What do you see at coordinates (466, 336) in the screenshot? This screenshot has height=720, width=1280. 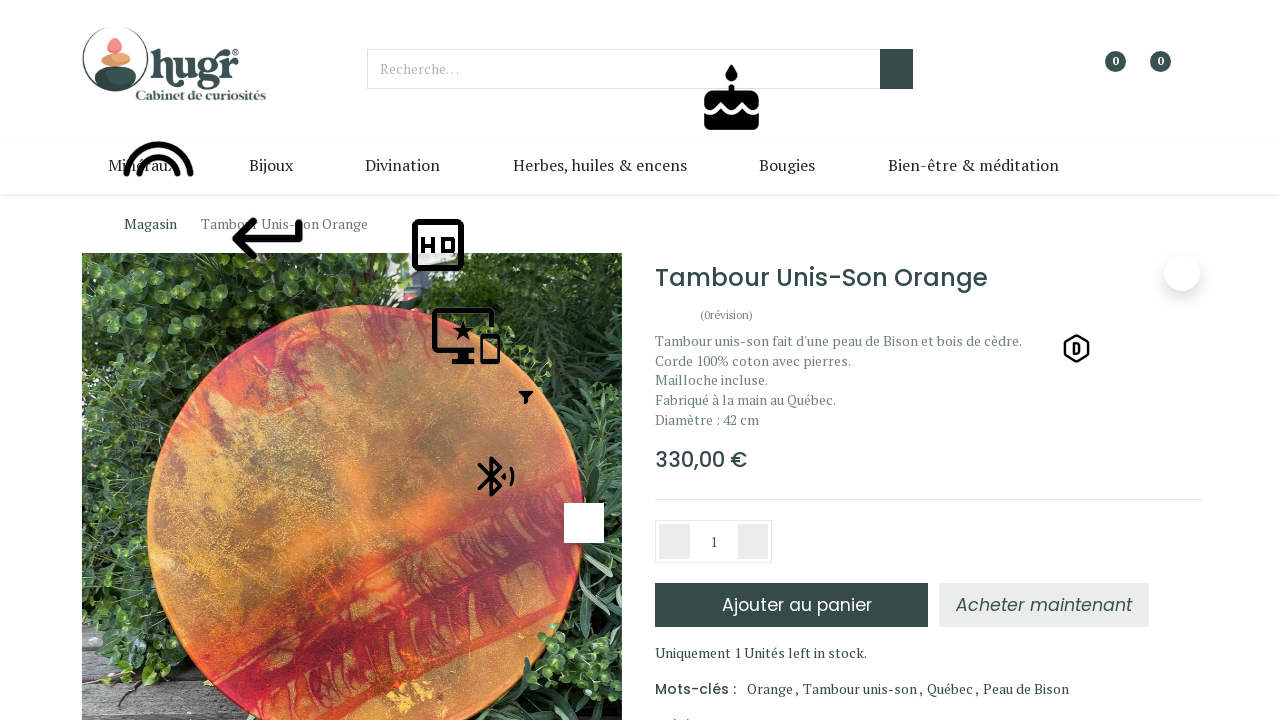 I see `view important or starred devices` at bounding box center [466, 336].